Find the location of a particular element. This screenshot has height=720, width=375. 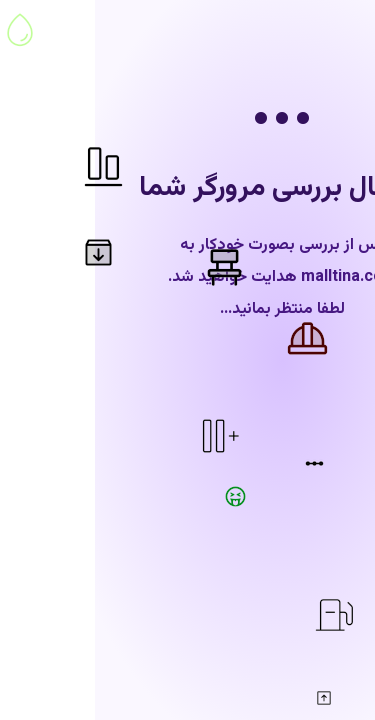

adjust values on a linear scale or slider is located at coordinates (314, 463).